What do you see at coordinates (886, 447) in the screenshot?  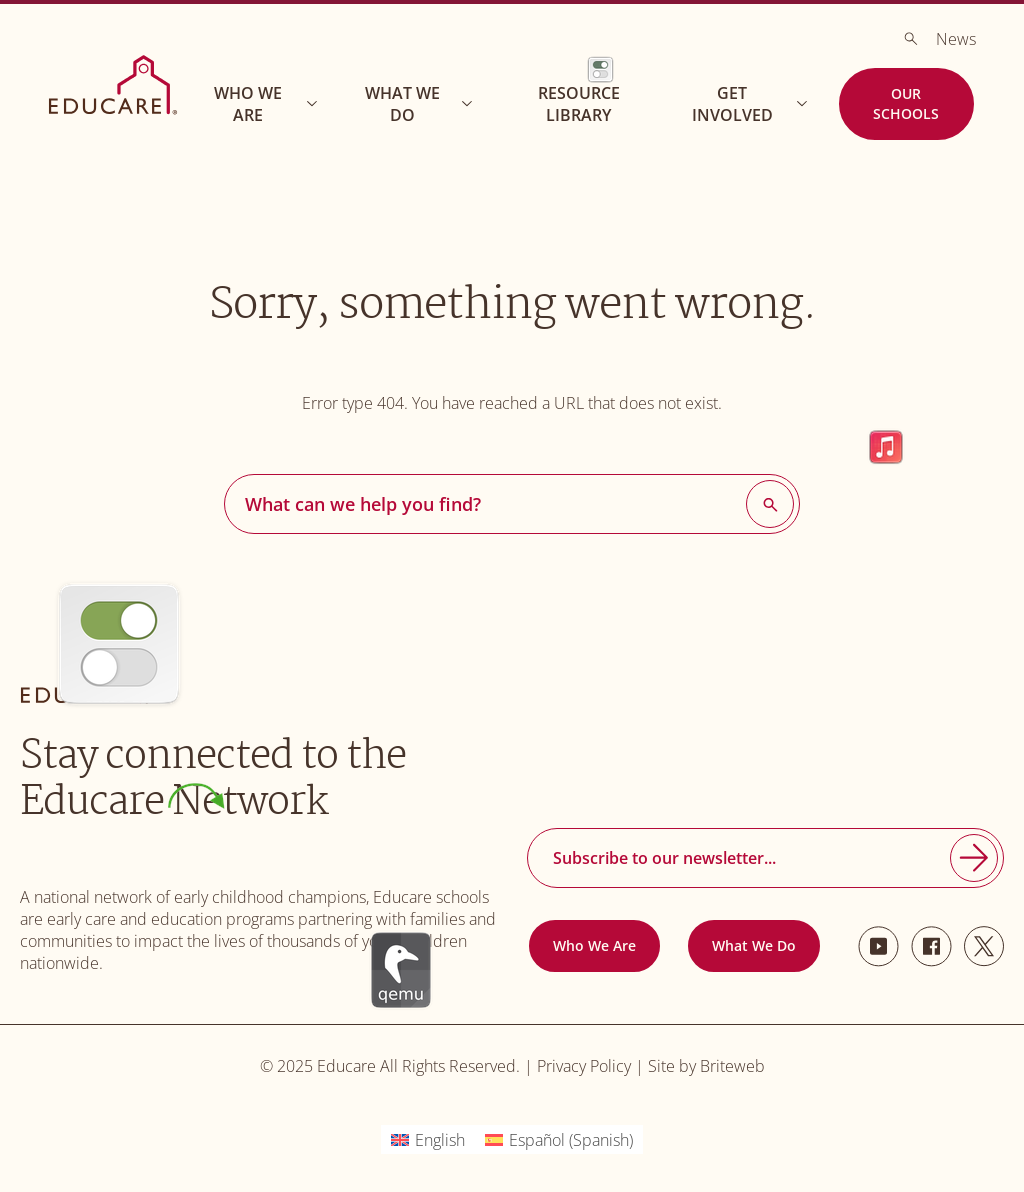 I see `open the music app` at bounding box center [886, 447].